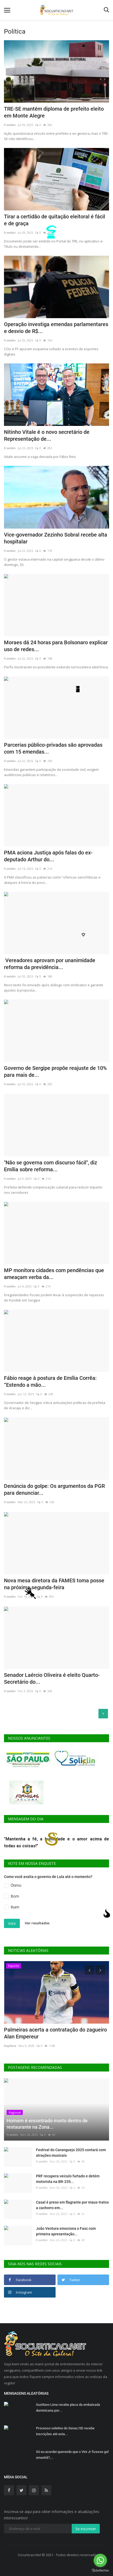  What do you see at coordinates (78, 689) in the screenshot?
I see `access kitchen or food storage settings` at bounding box center [78, 689].